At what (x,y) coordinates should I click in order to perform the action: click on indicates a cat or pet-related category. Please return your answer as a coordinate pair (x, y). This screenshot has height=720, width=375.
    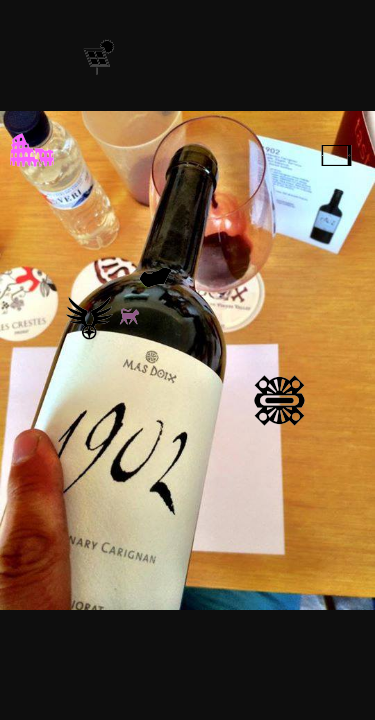
    Looking at the image, I should click on (129, 316).